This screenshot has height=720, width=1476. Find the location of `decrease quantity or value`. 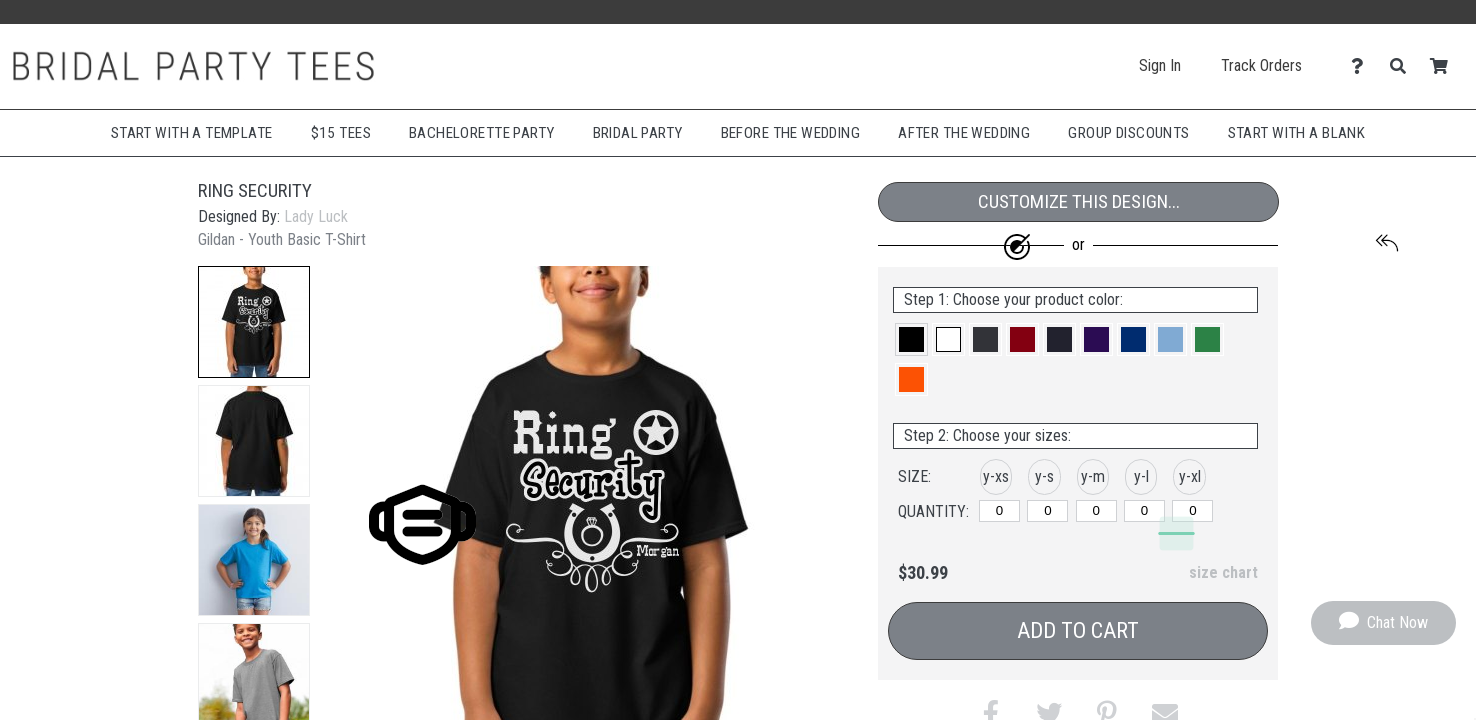

decrease quantity or value is located at coordinates (1176, 533).